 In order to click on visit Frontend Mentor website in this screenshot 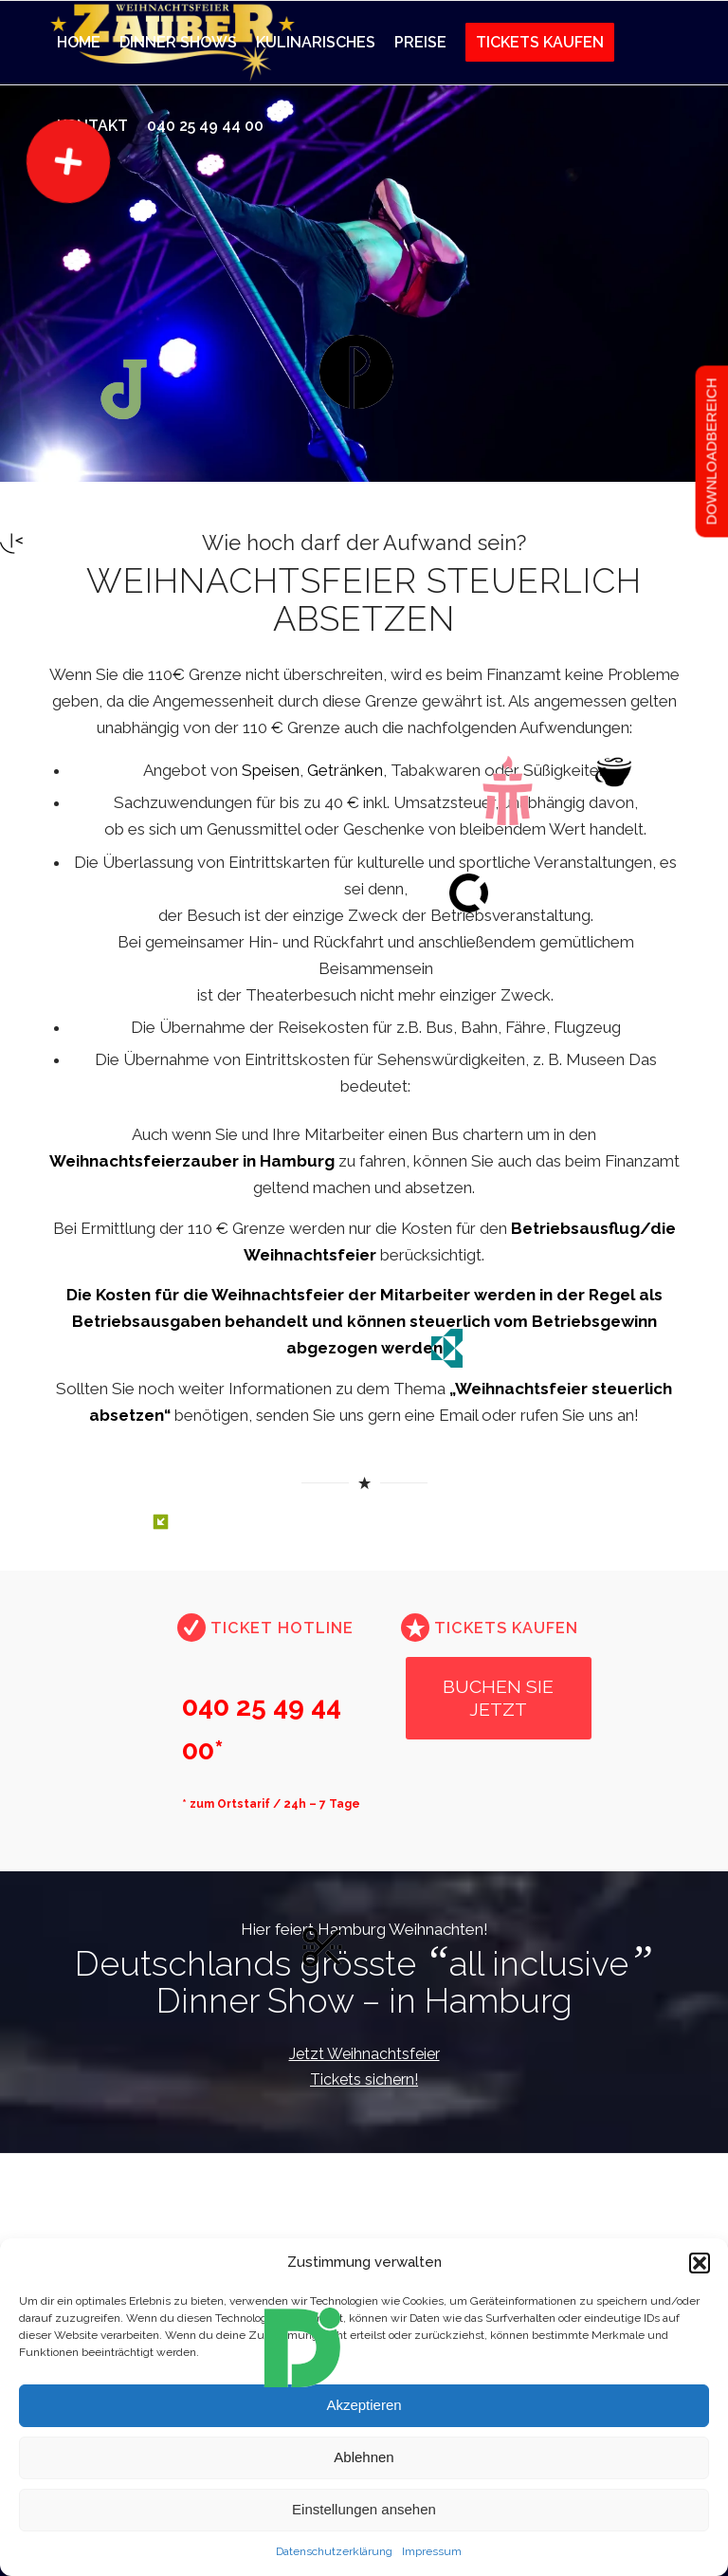, I will do `click(11, 543)`.